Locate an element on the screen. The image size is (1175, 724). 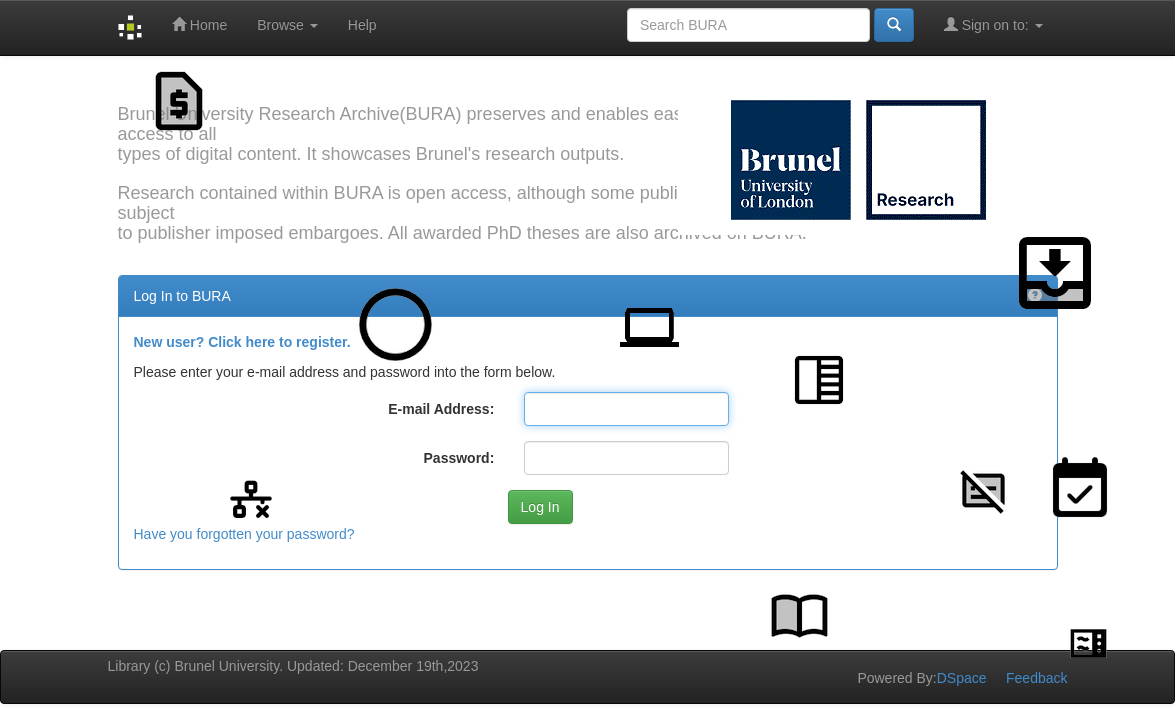
move message to inbox is located at coordinates (1055, 273).